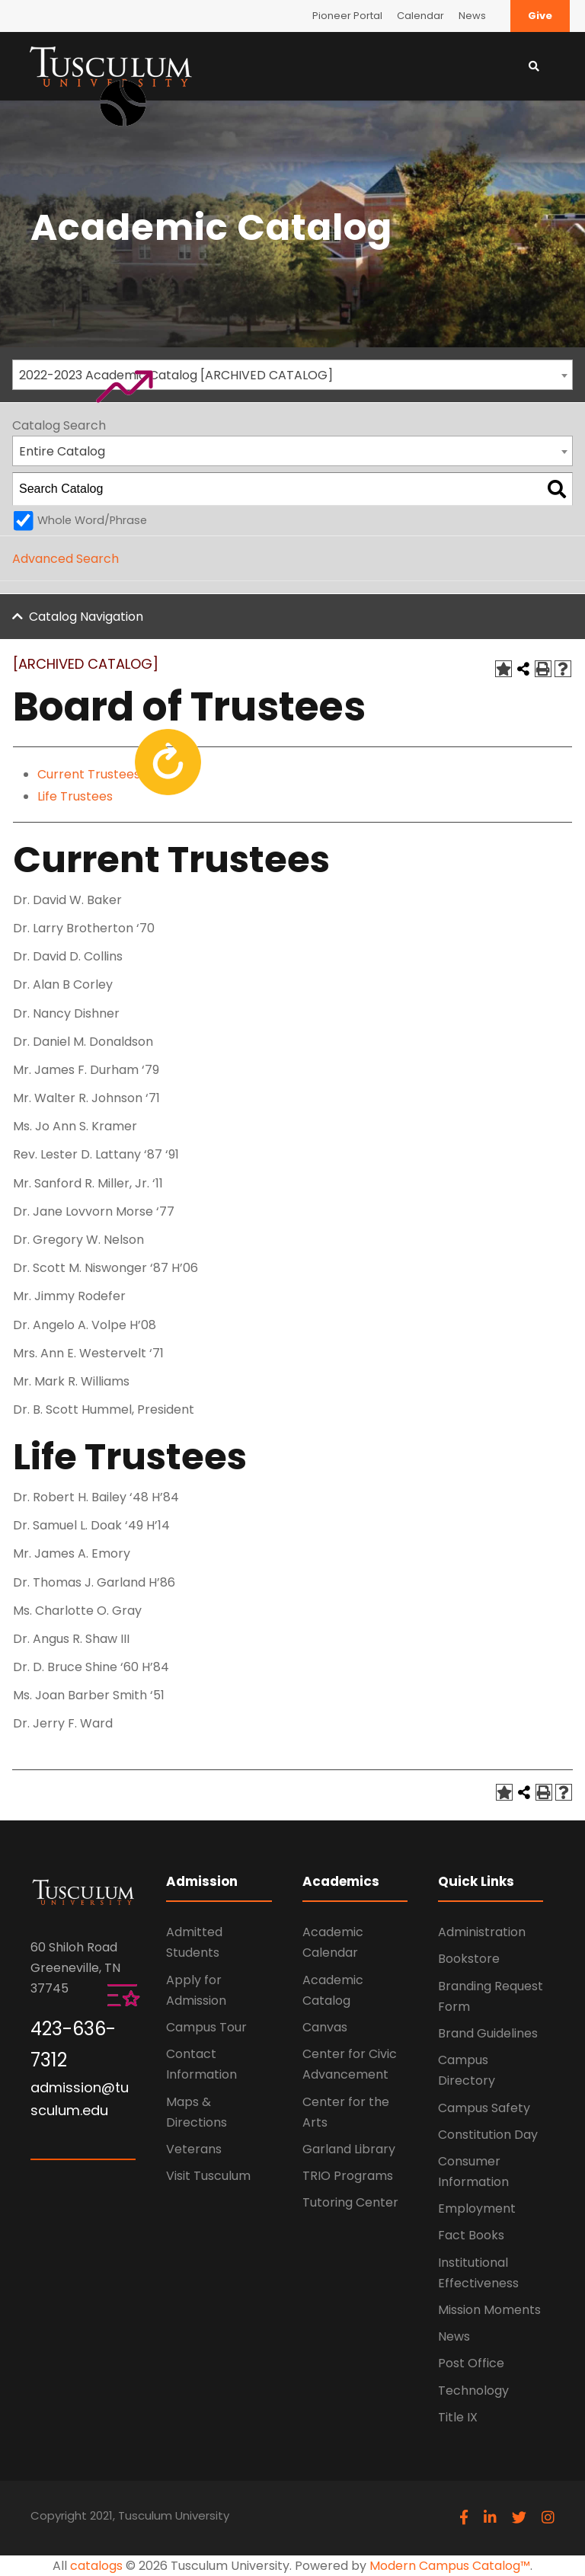  Describe the element at coordinates (124, 386) in the screenshot. I see `view trending or popular content` at that location.